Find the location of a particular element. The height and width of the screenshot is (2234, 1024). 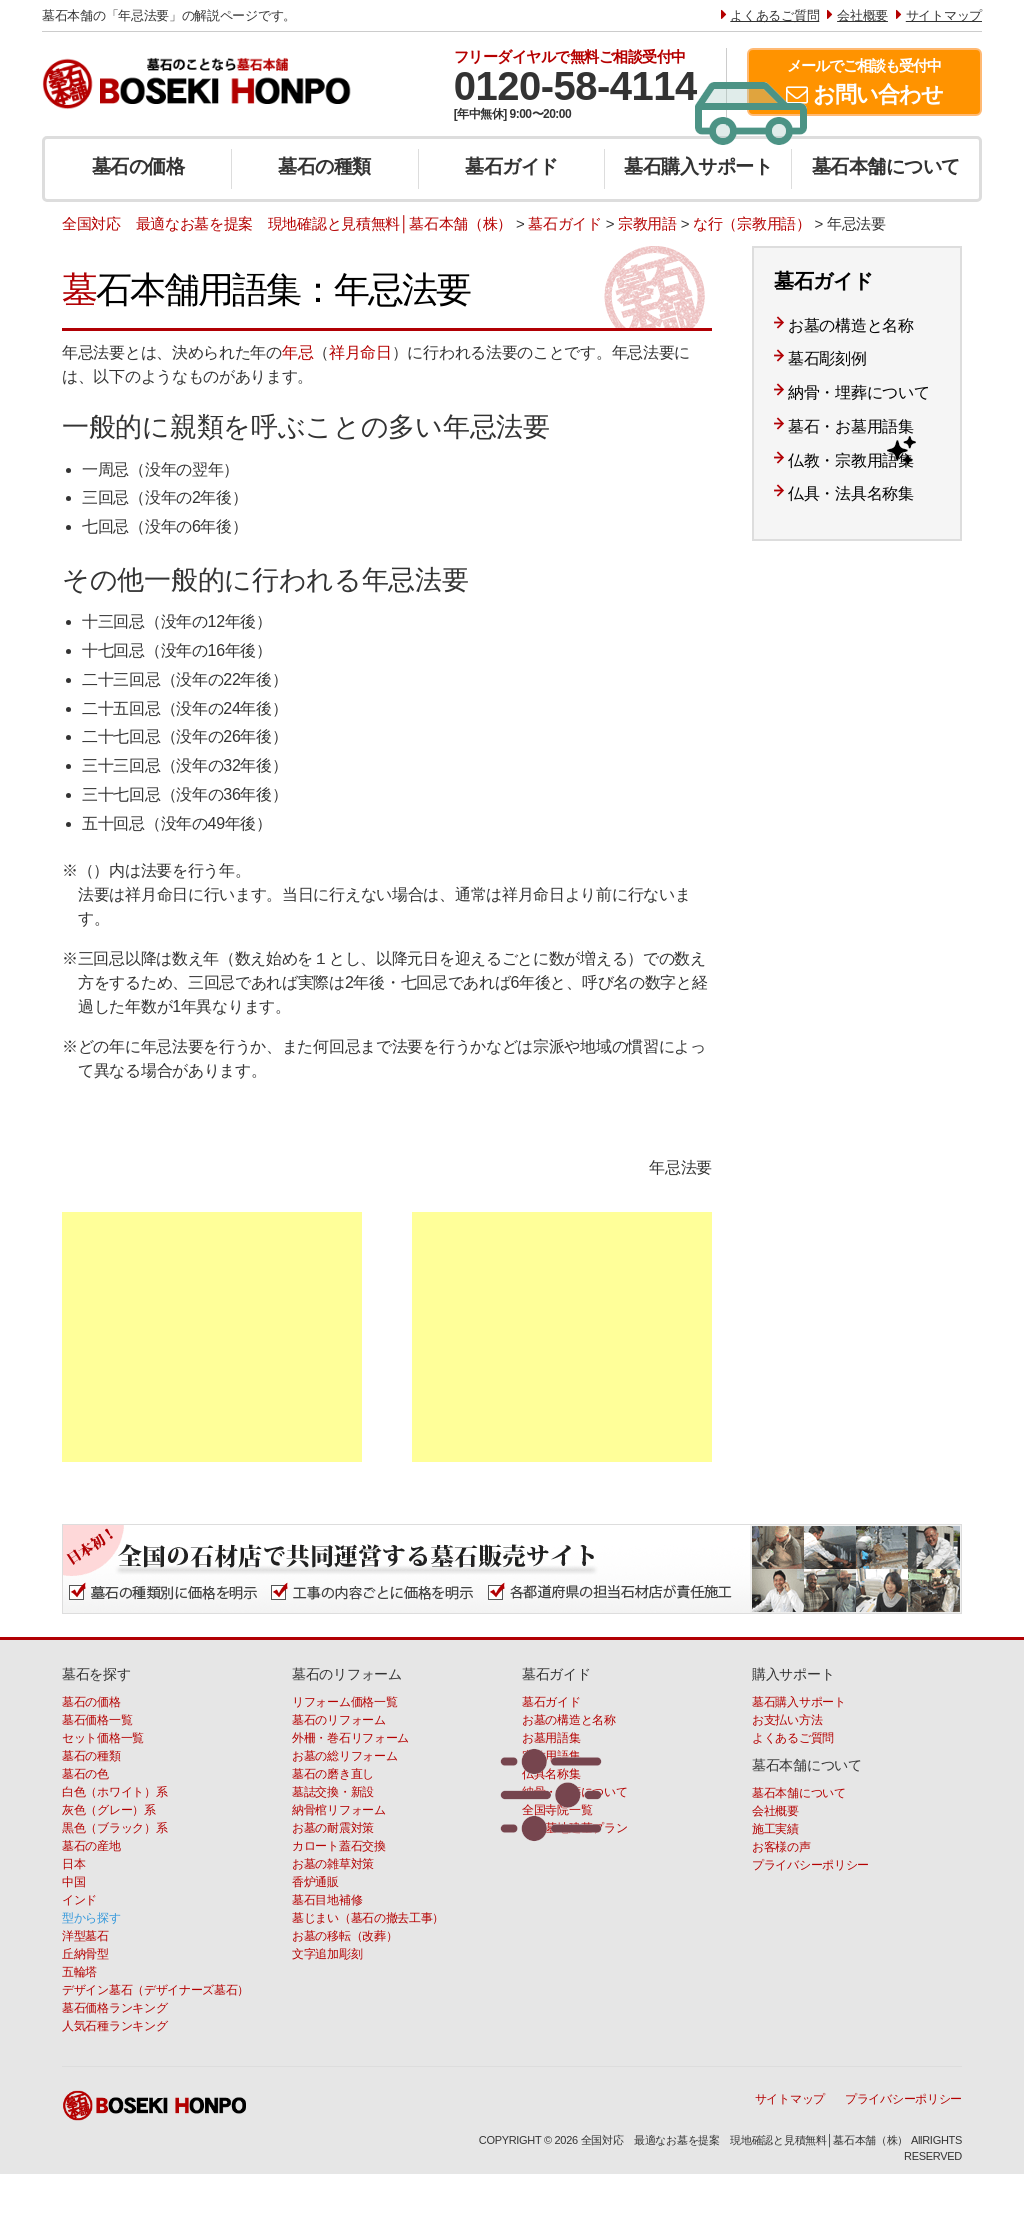

adjust settings or preferences is located at coordinates (551, 1795).